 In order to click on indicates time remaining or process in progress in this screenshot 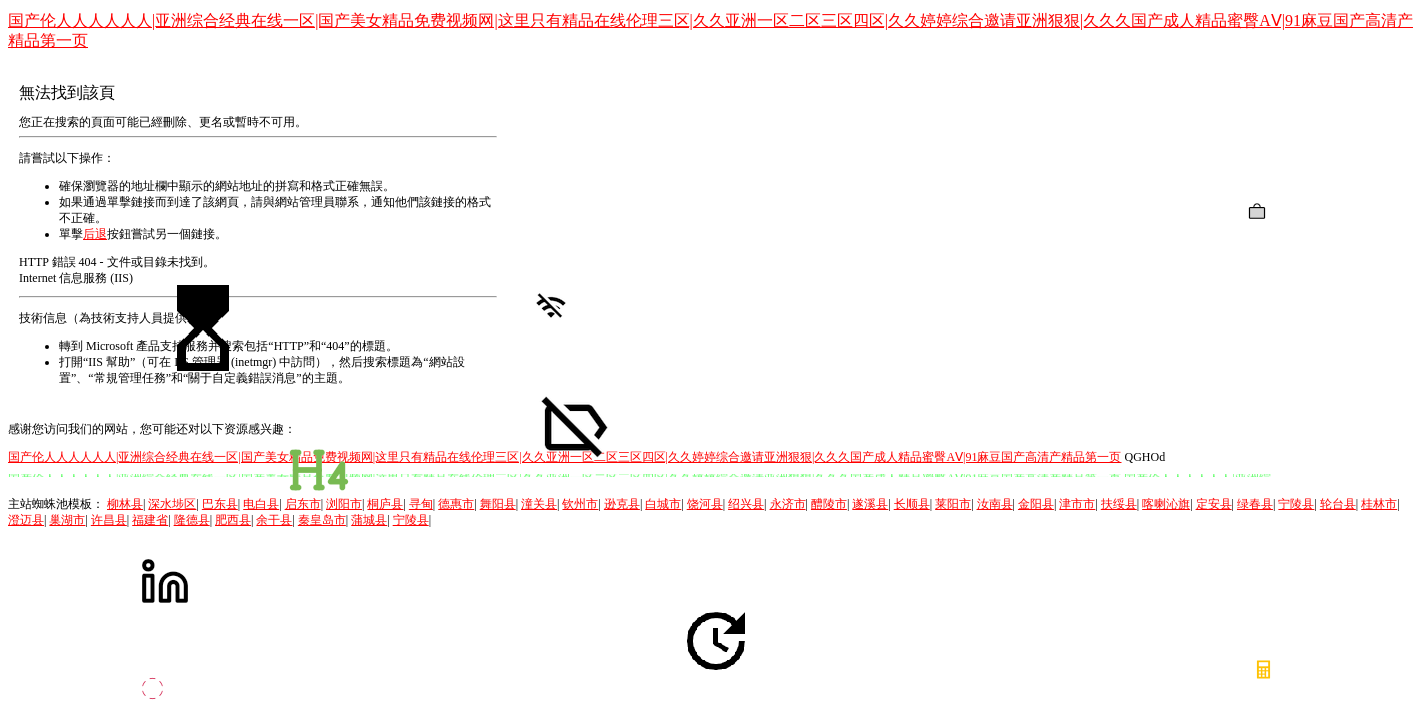, I will do `click(203, 328)`.